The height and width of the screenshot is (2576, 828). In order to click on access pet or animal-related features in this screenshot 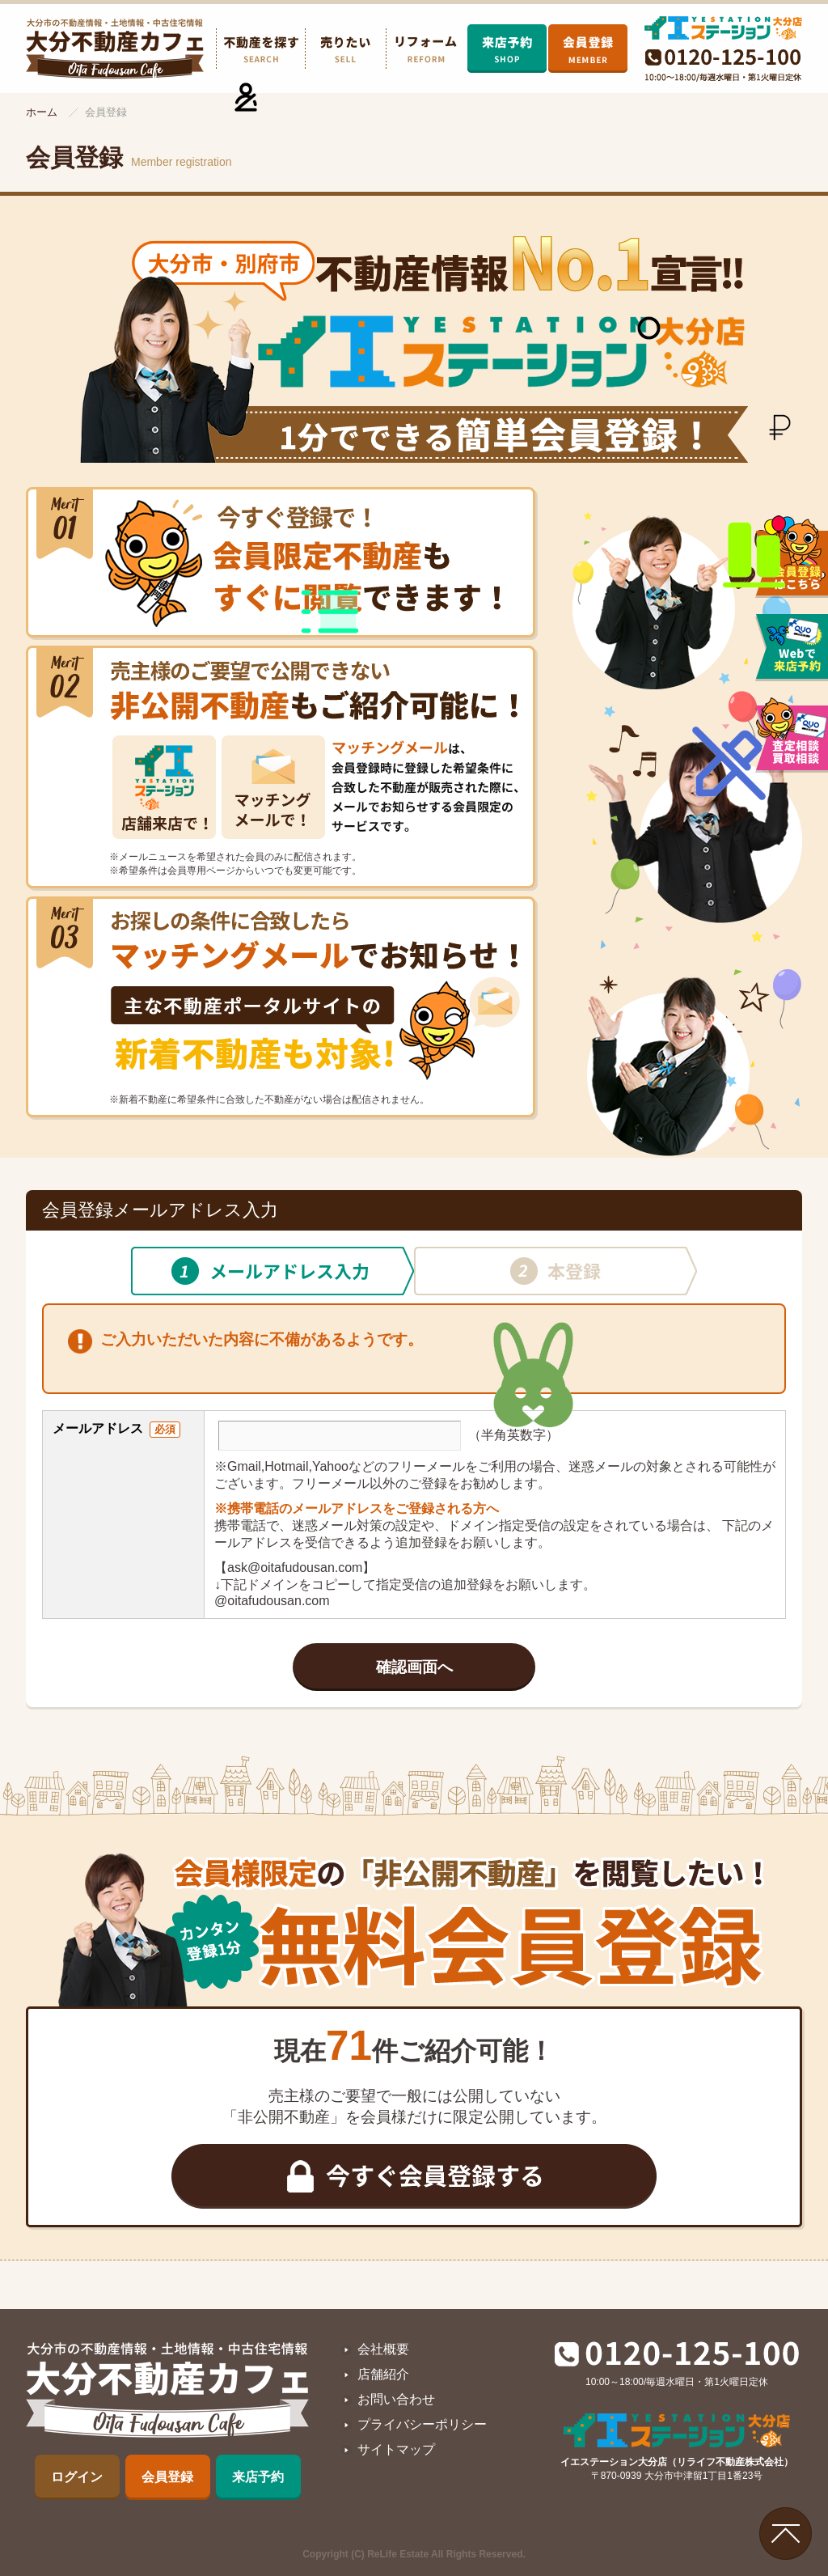, I will do `click(533, 1376)`.